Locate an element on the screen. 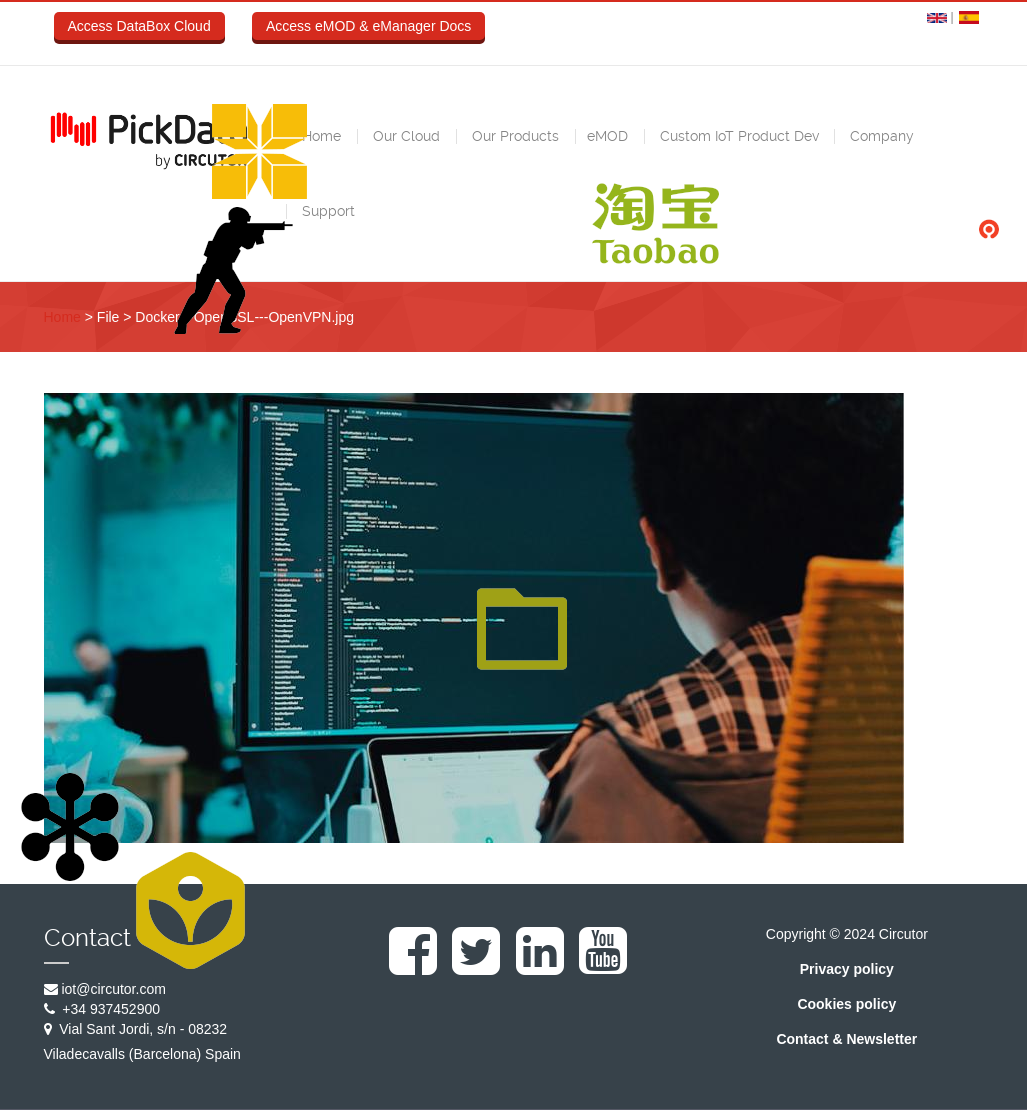 This screenshot has width=1027, height=1110. open folder to view files is located at coordinates (522, 629).